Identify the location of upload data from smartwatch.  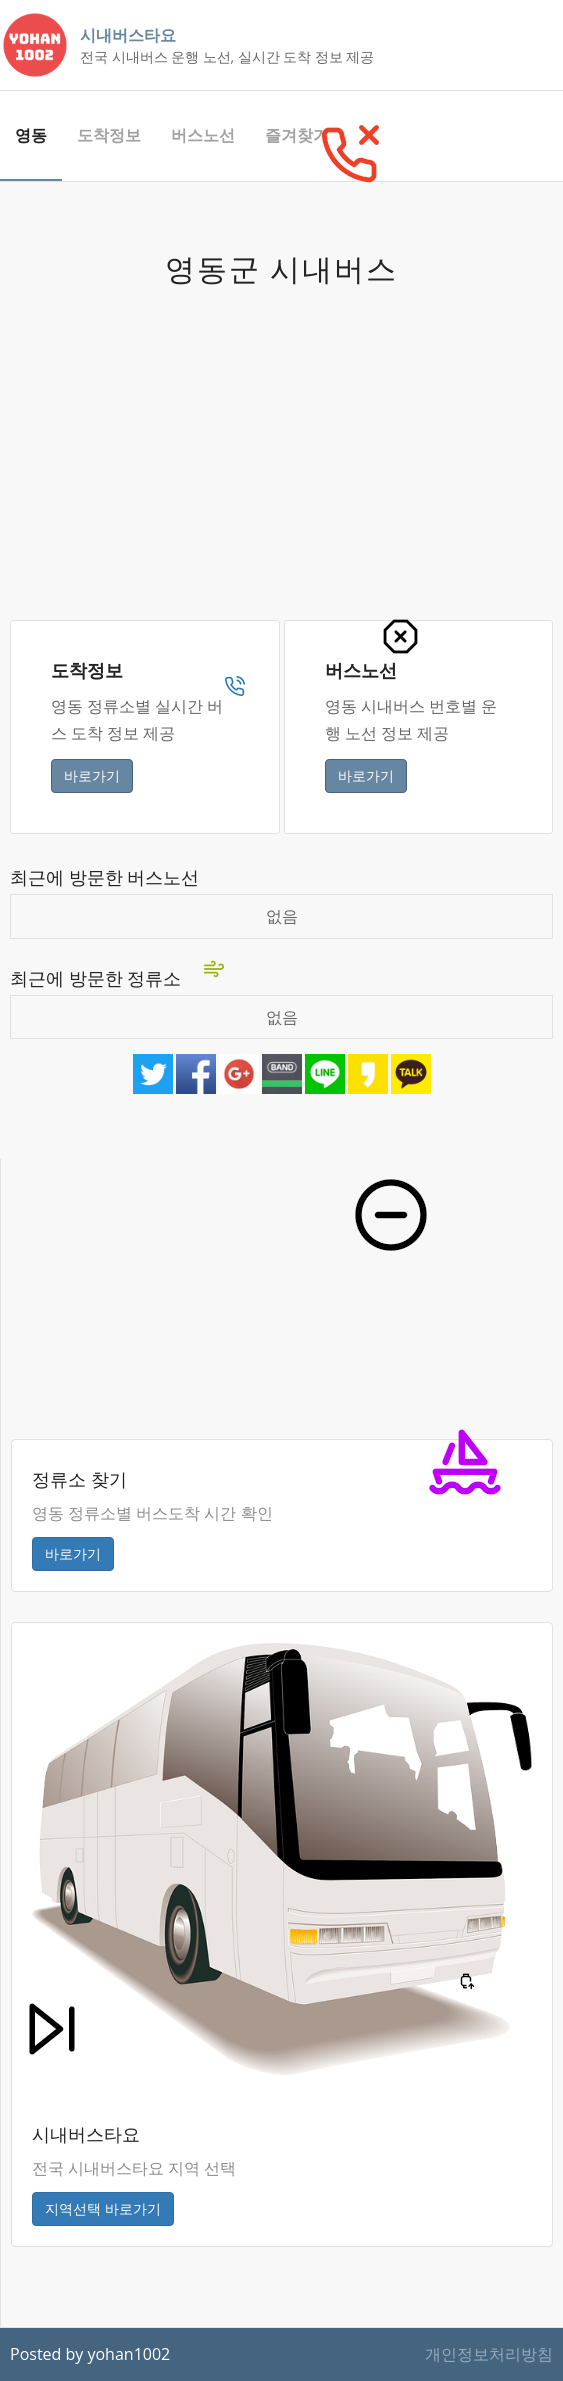
(466, 1981).